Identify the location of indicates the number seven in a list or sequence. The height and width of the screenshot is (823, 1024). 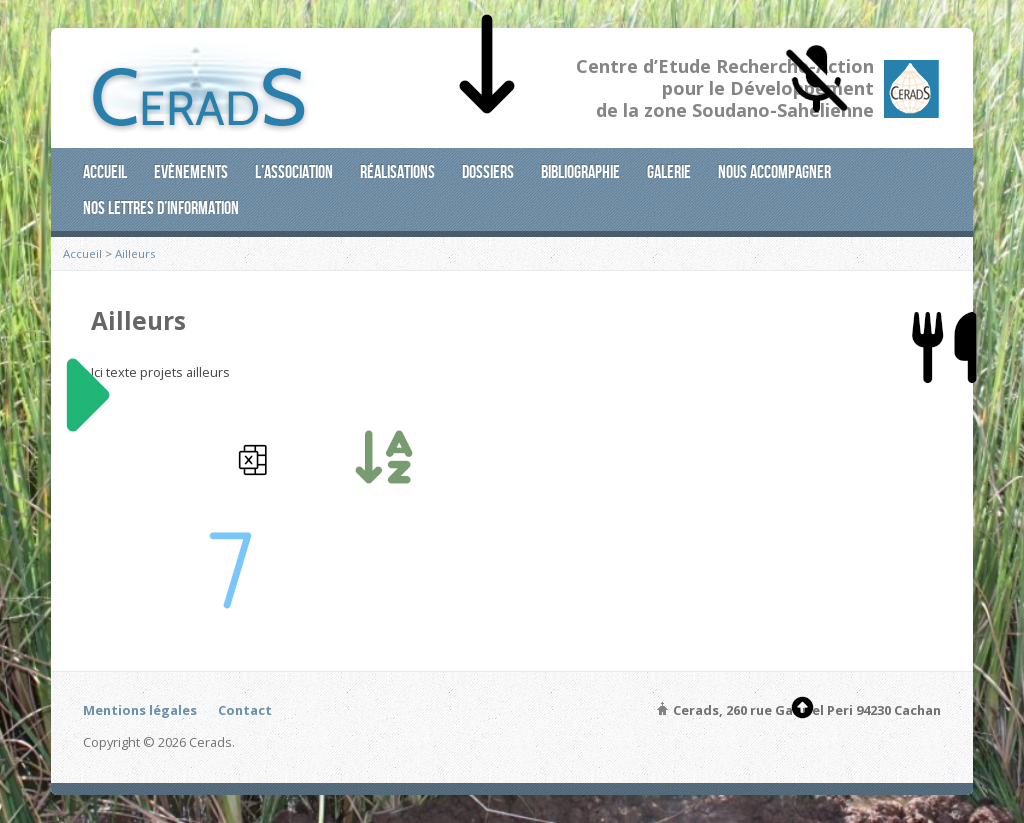
(230, 570).